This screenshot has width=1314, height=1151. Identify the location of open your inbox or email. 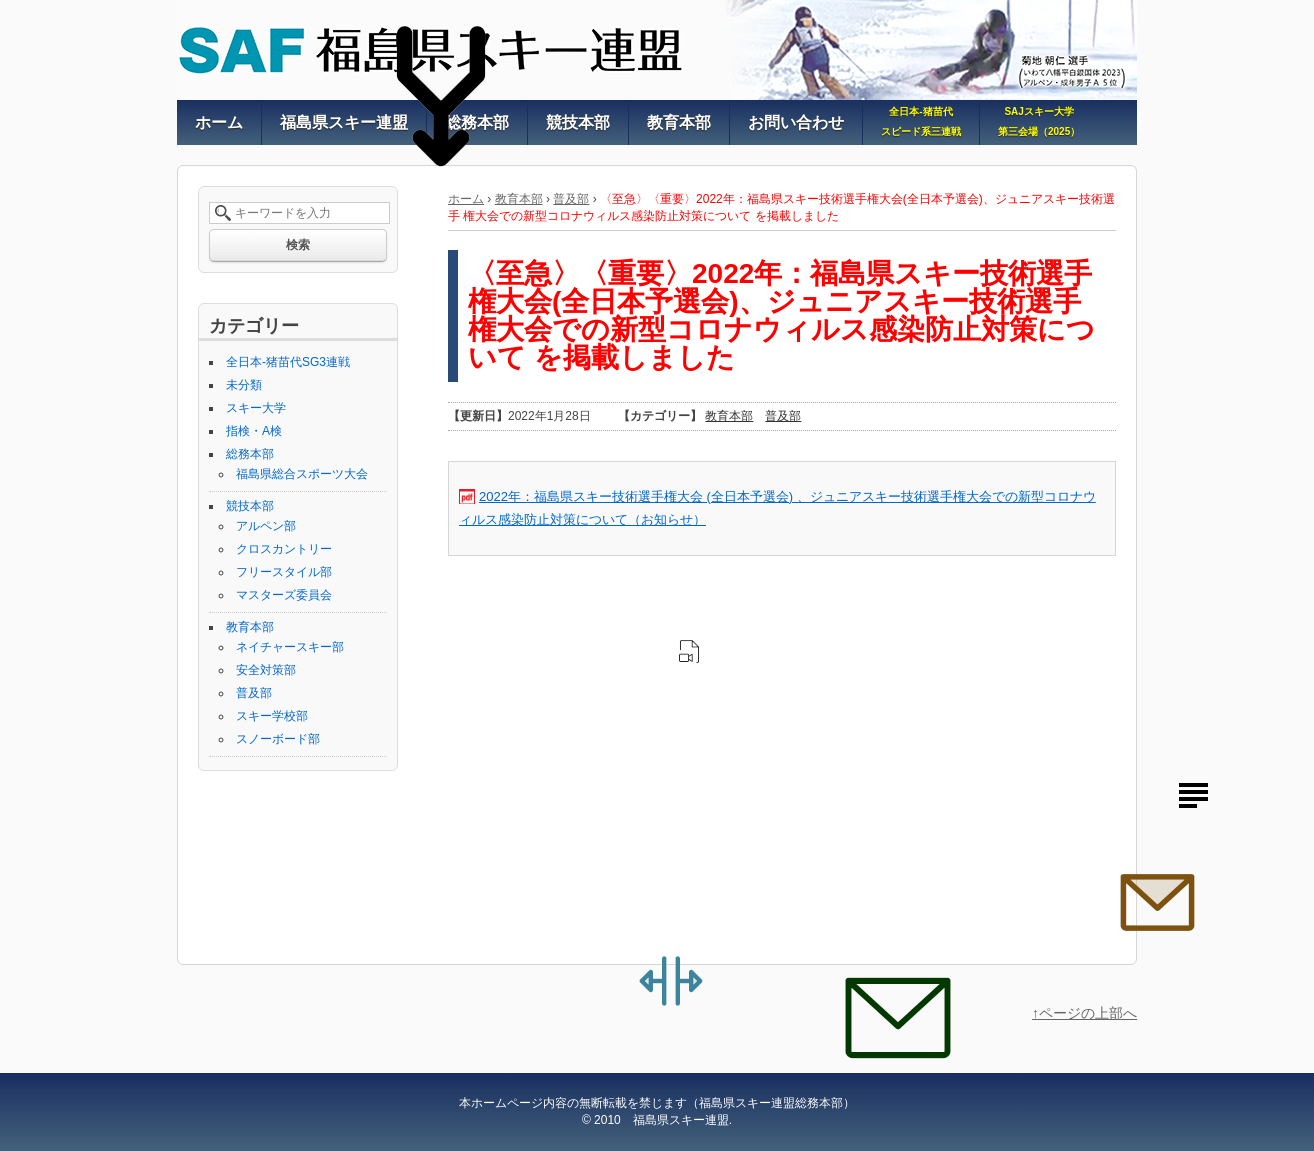
(1157, 902).